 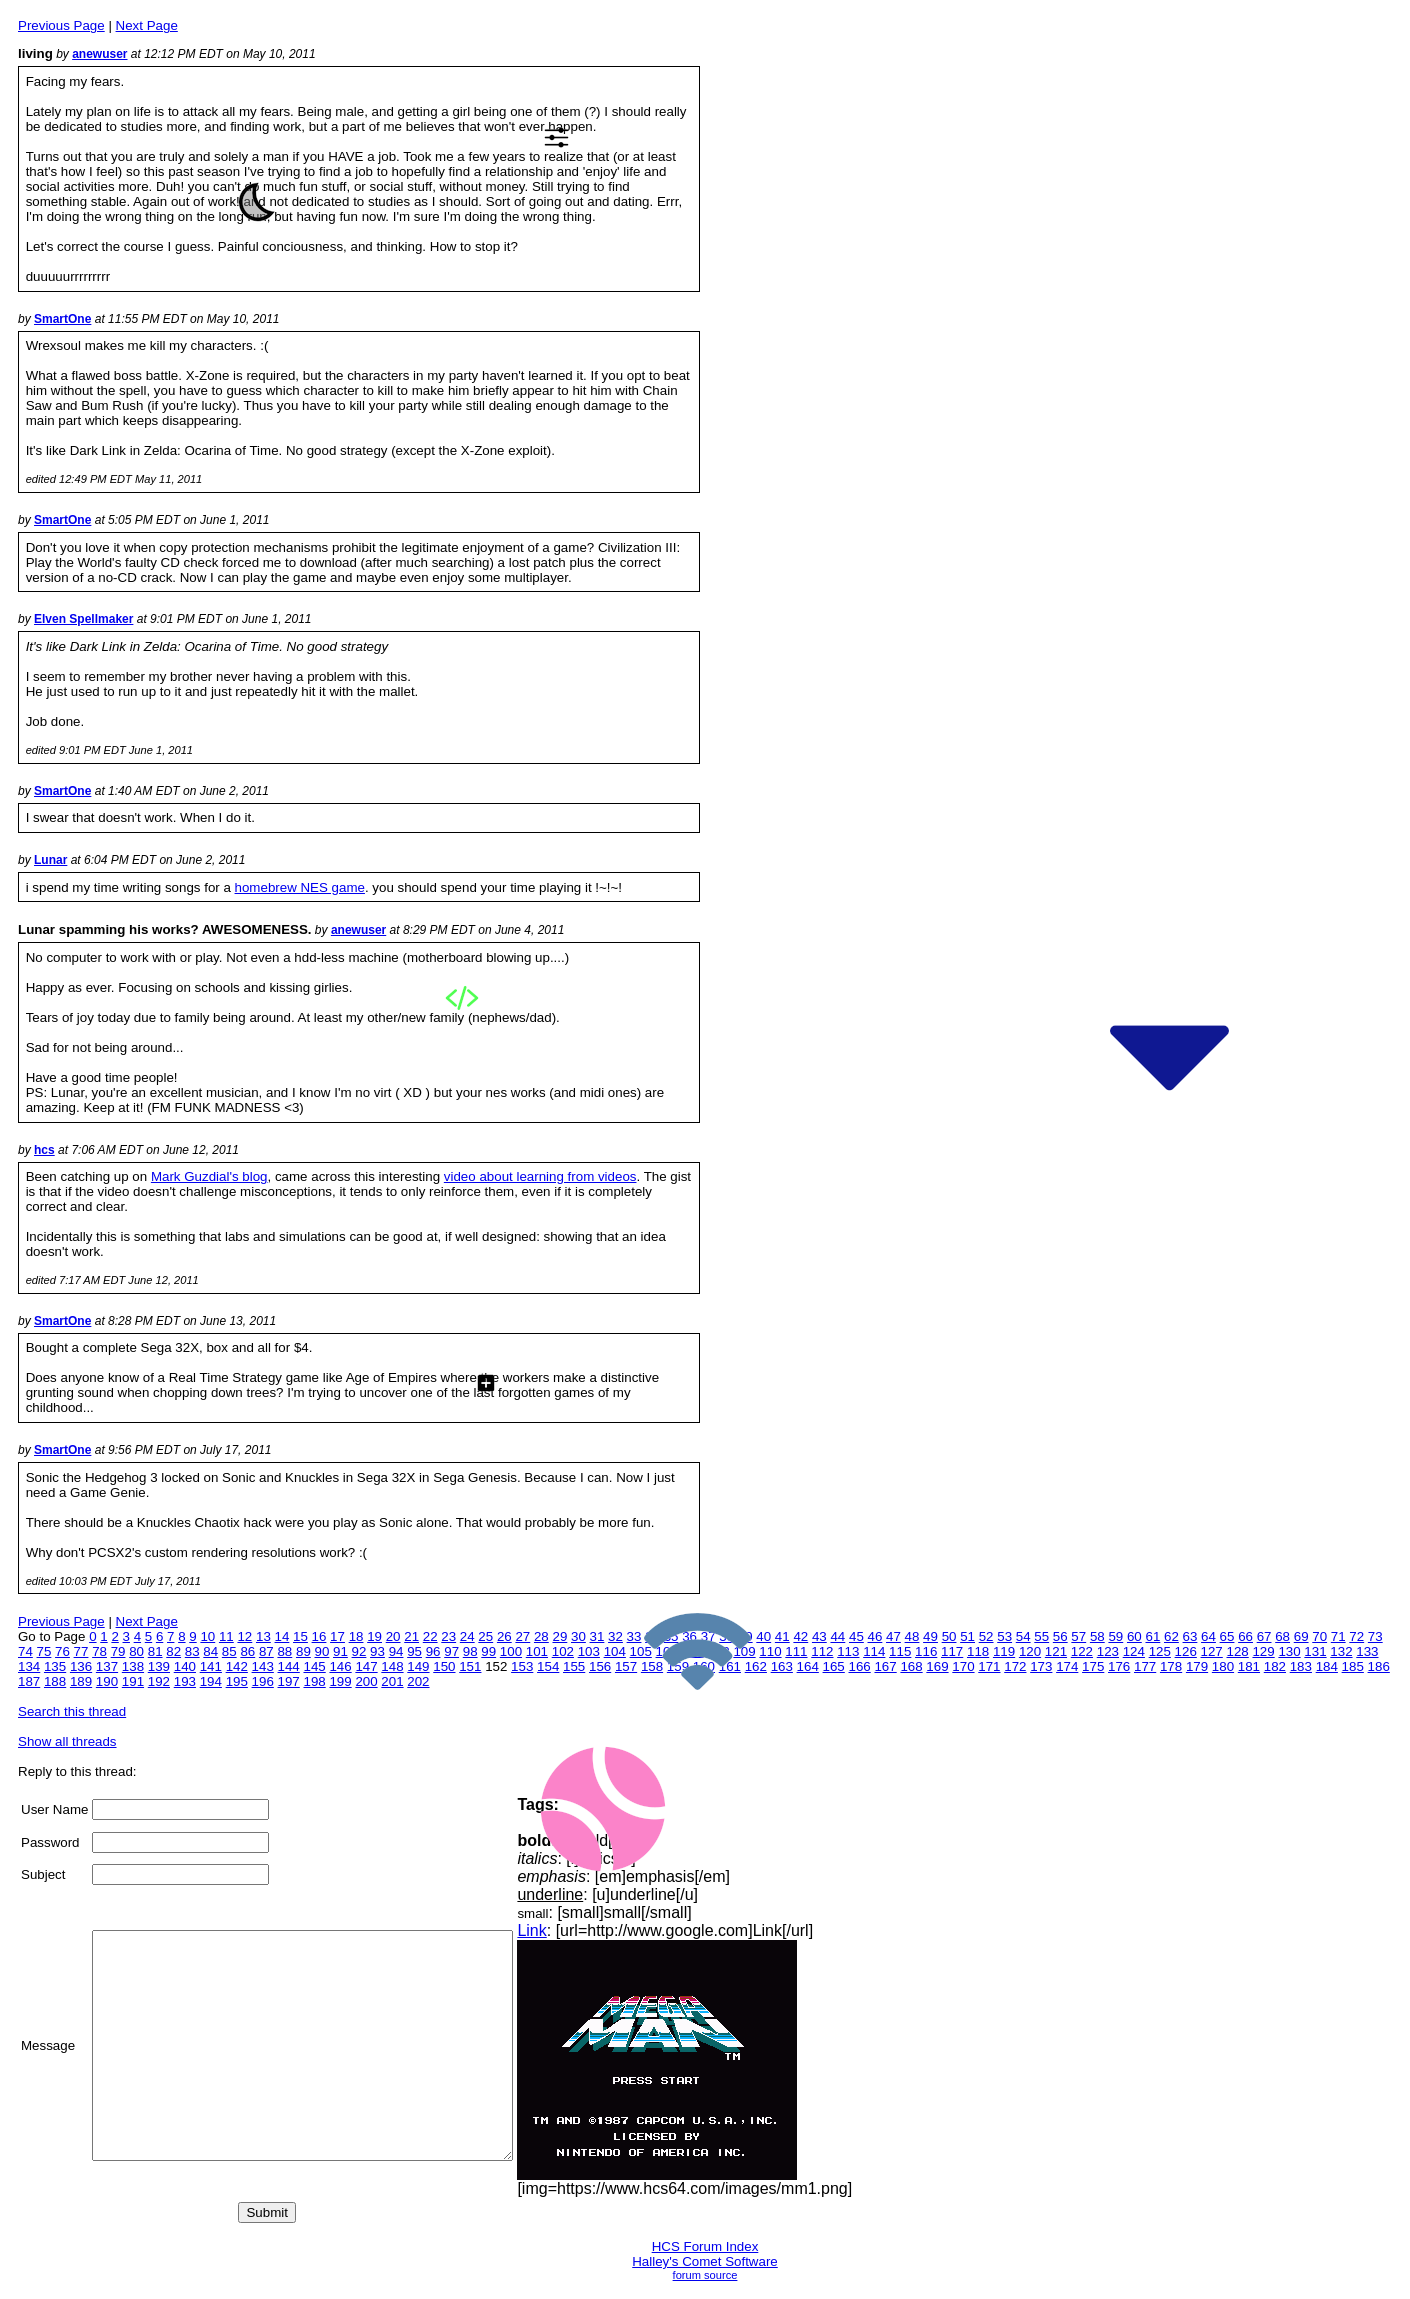 What do you see at coordinates (486, 1383) in the screenshot?
I see `add a new item or content` at bounding box center [486, 1383].